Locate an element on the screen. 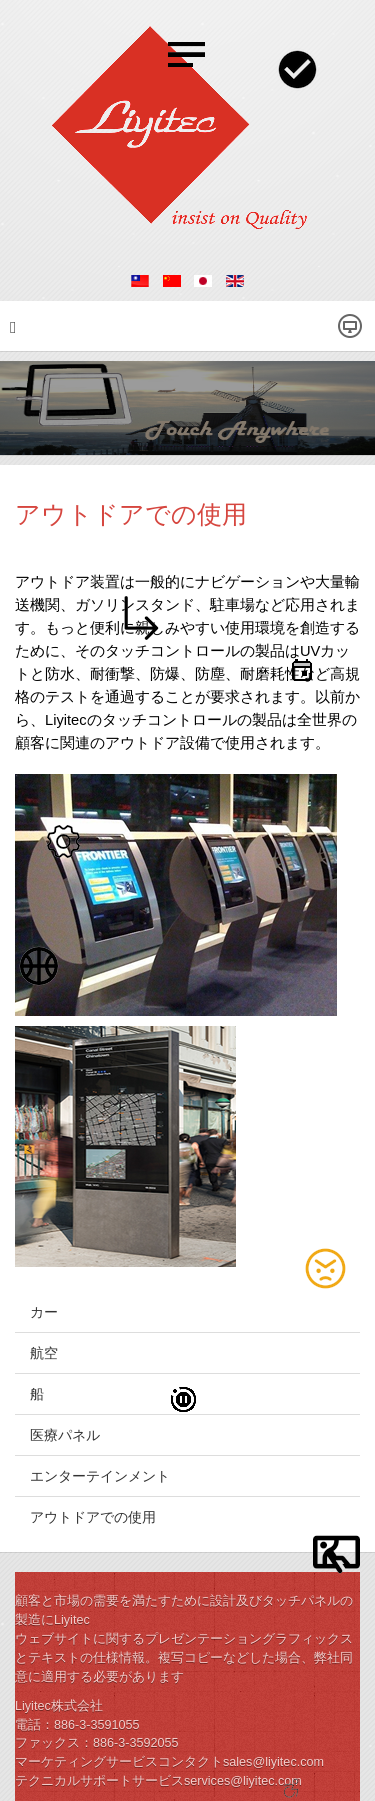 This screenshot has width=375, height=1801. react with anger to a post or message is located at coordinates (325, 1268).